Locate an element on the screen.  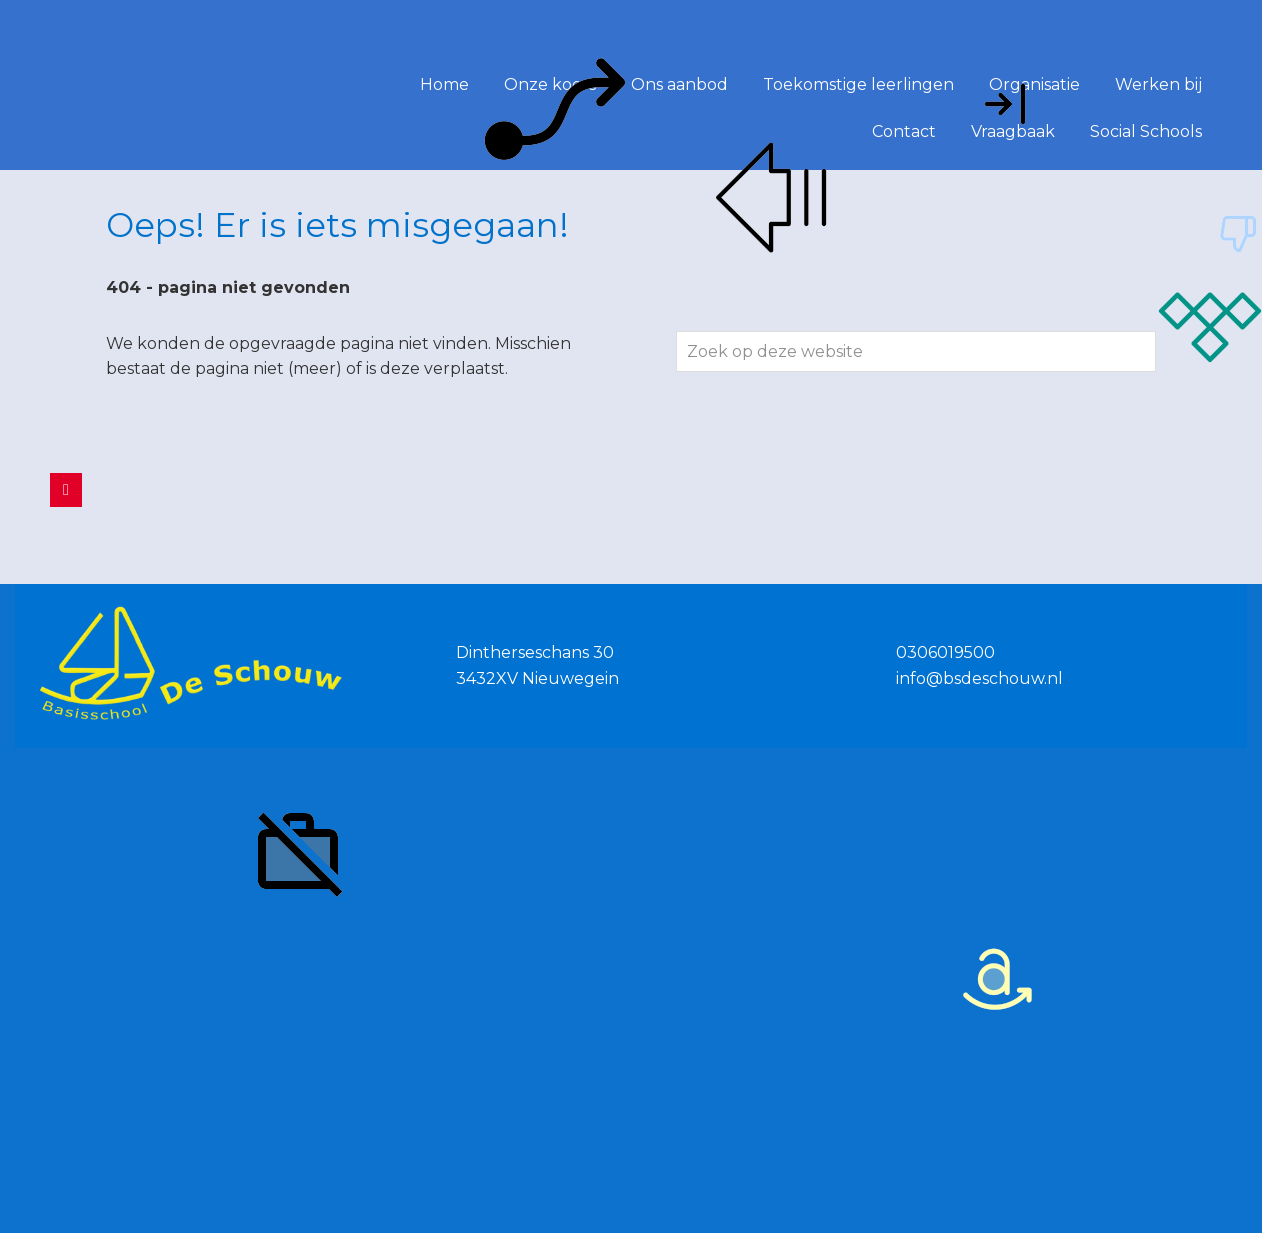
dislike or downvote content is located at coordinates (1238, 234).